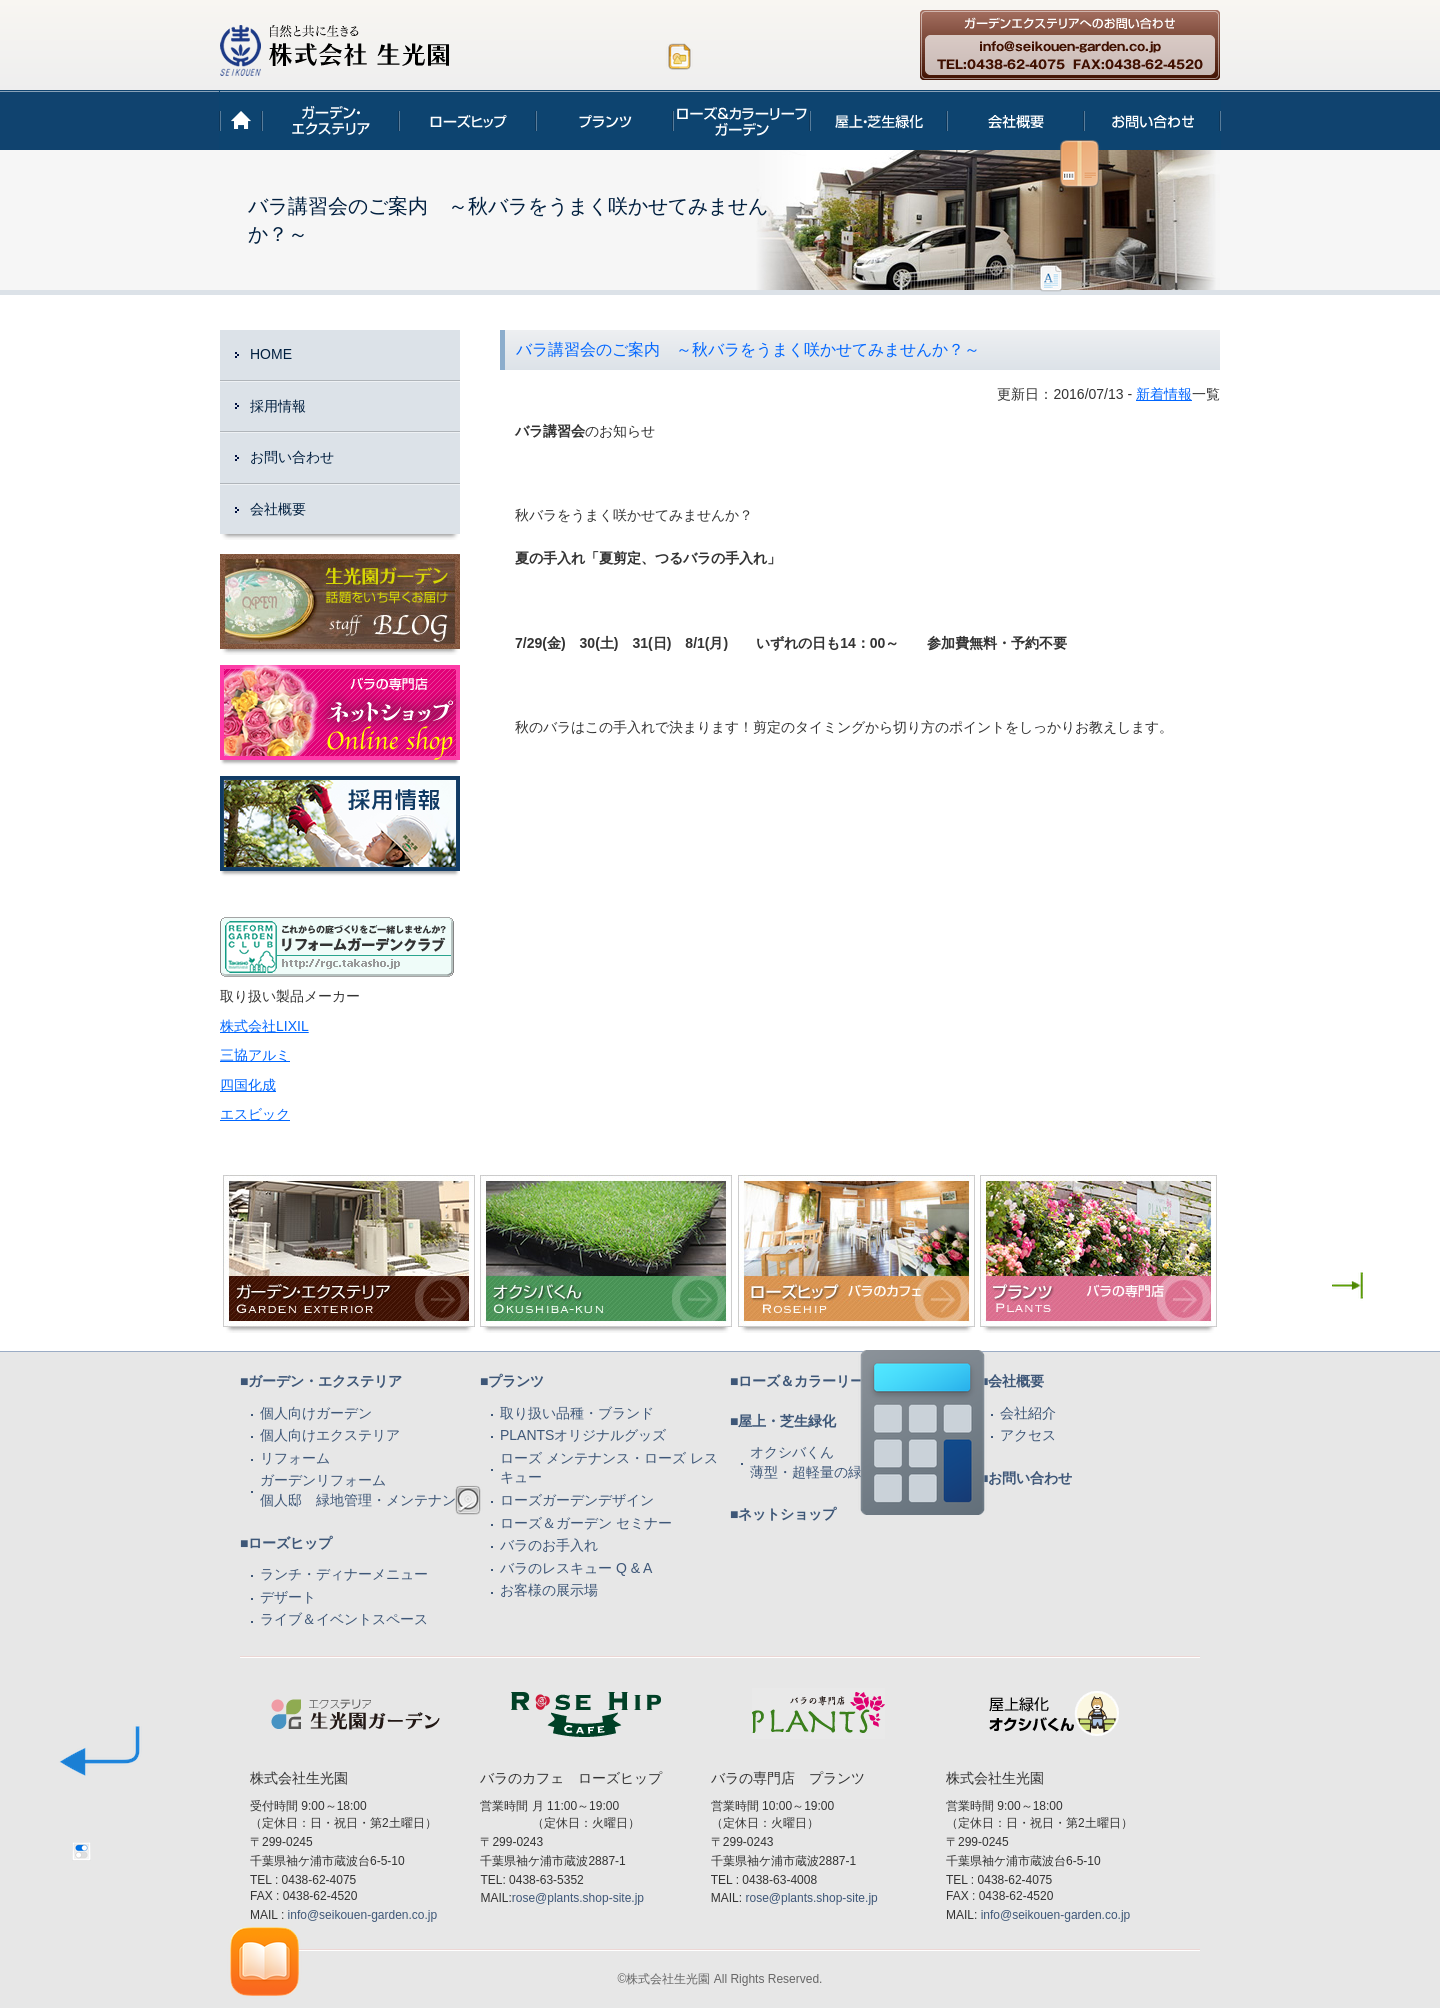  I want to click on open system preferences or settings, so click(81, 1851).